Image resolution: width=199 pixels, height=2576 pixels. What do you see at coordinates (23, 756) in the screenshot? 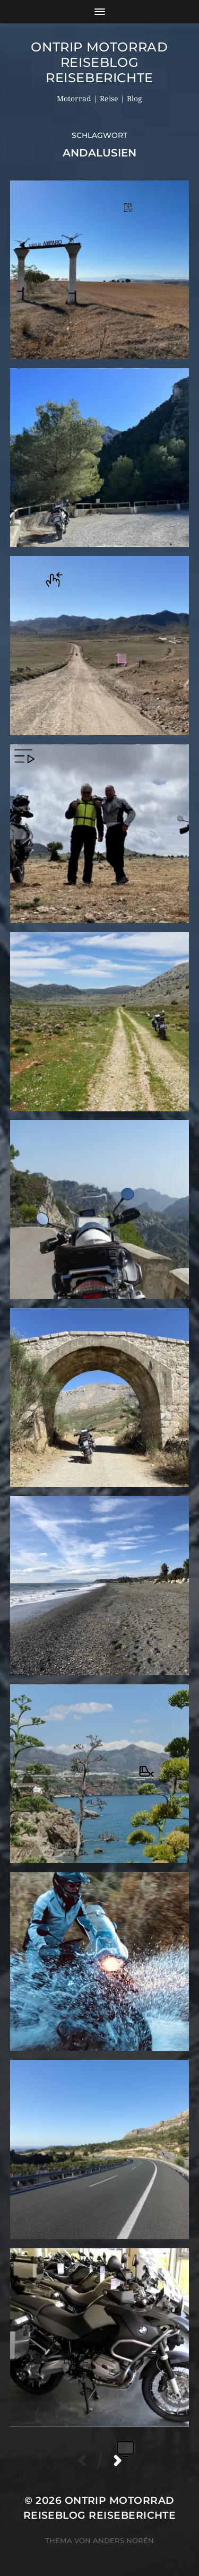
I see `view media queue or playlist` at bounding box center [23, 756].